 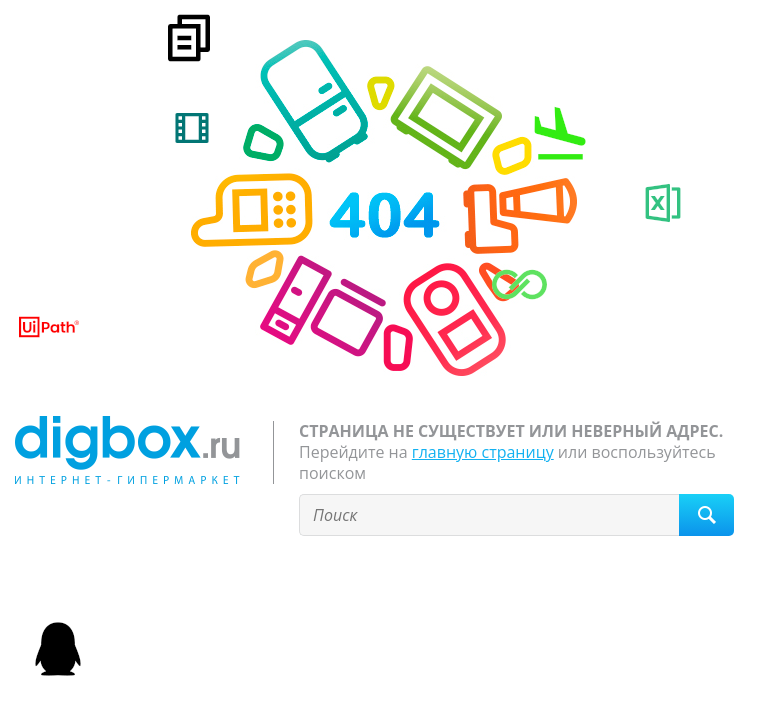 What do you see at coordinates (189, 38) in the screenshot?
I see `copy file to clipboard` at bounding box center [189, 38].